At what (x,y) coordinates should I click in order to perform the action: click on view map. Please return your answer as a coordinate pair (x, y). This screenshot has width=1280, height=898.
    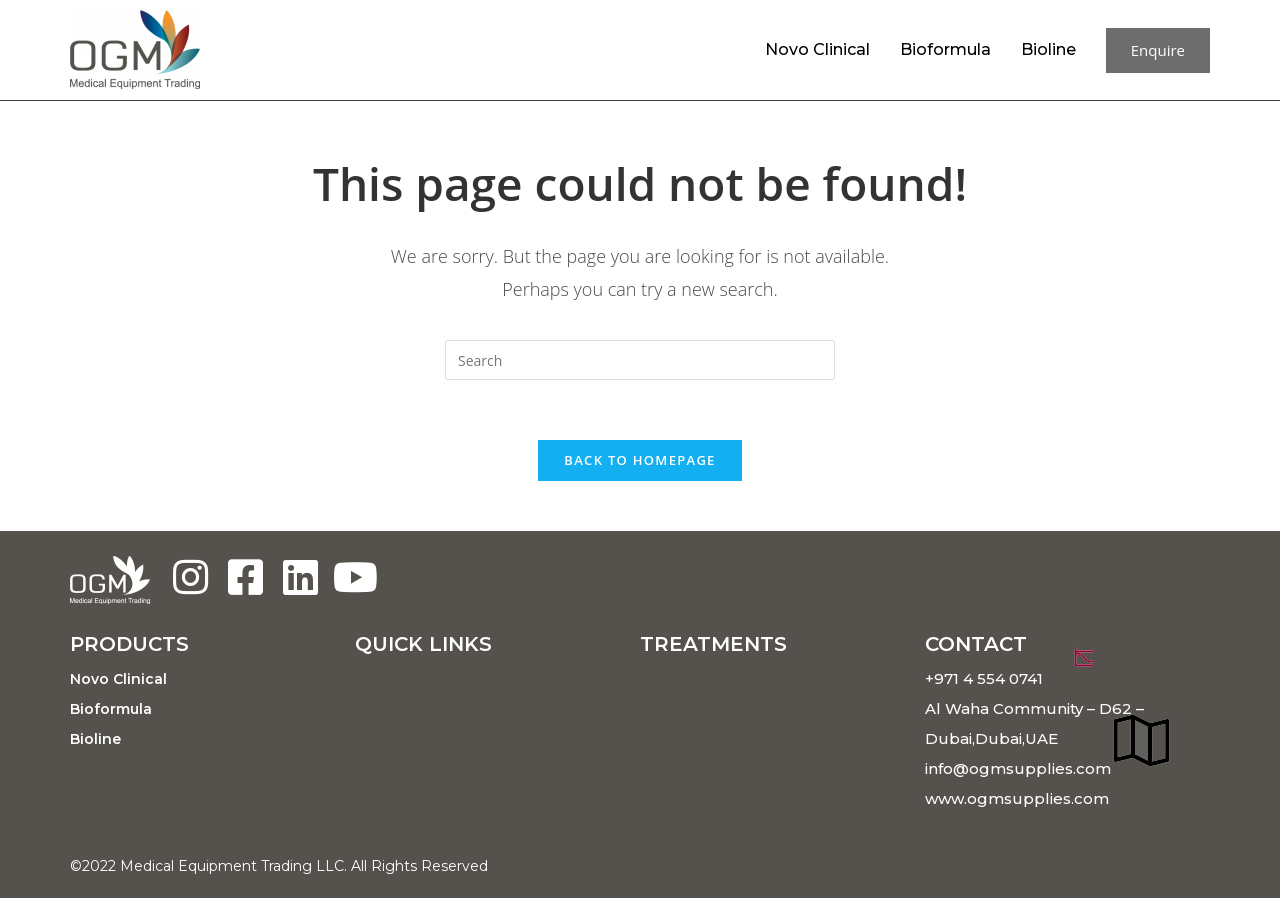
    Looking at the image, I should click on (1141, 740).